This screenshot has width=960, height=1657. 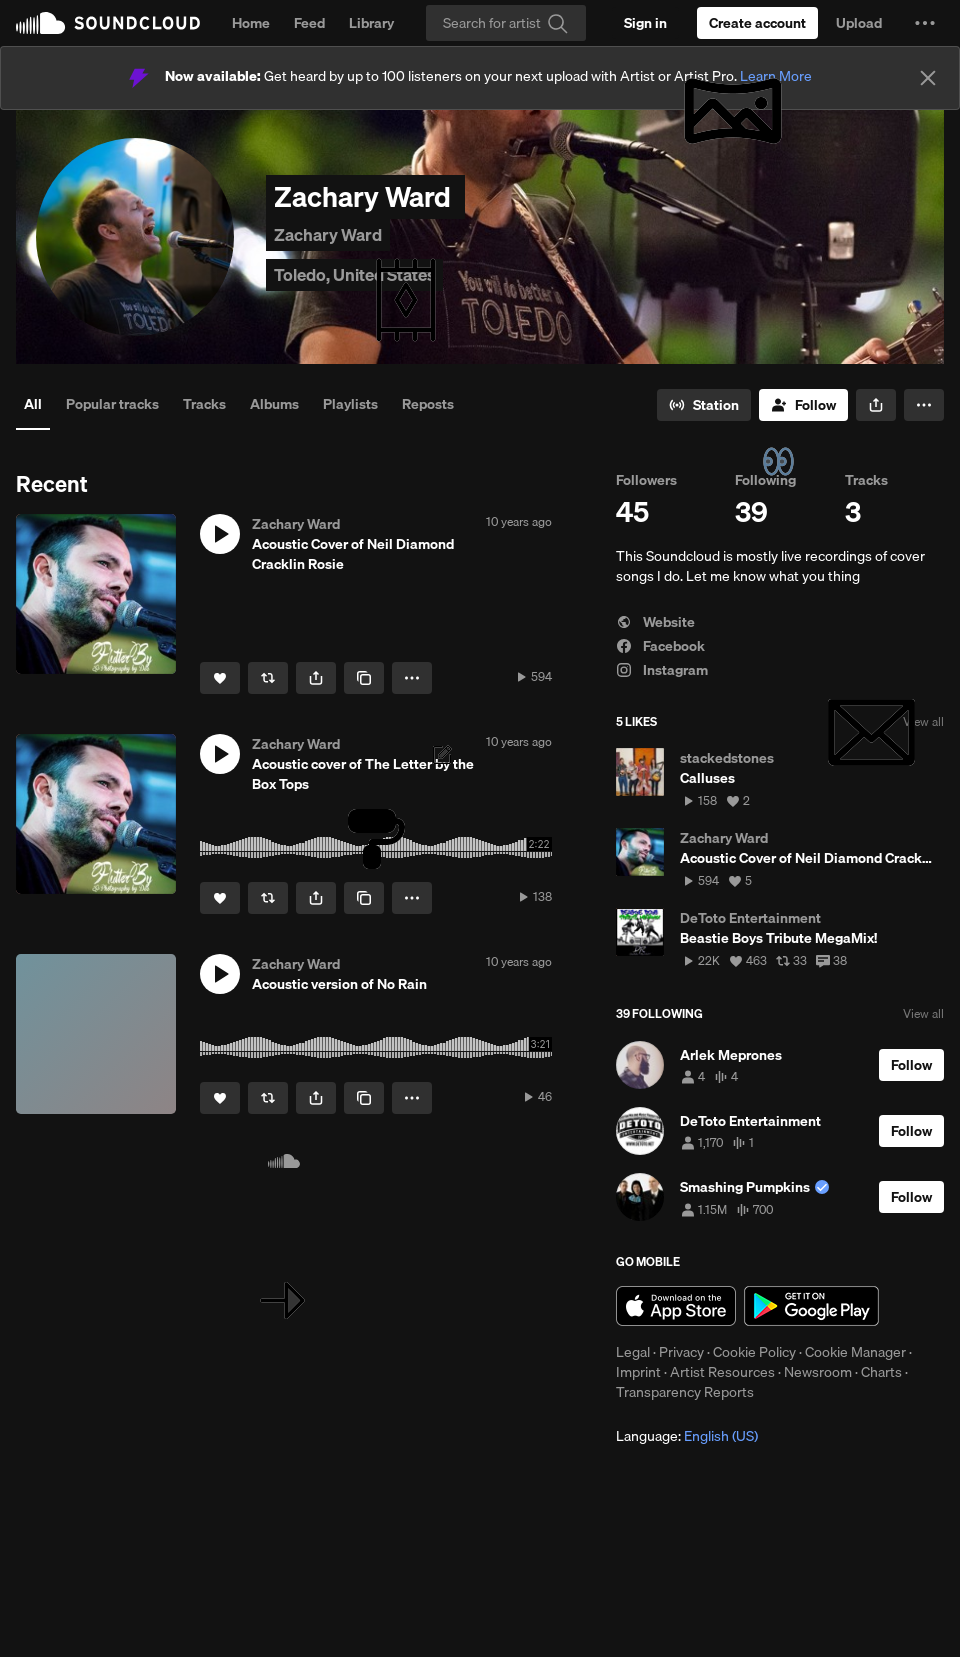 What do you see at coordinates (442, 755) in the screenshot?
I see `compose a new note` at bounding box center [442, 755].